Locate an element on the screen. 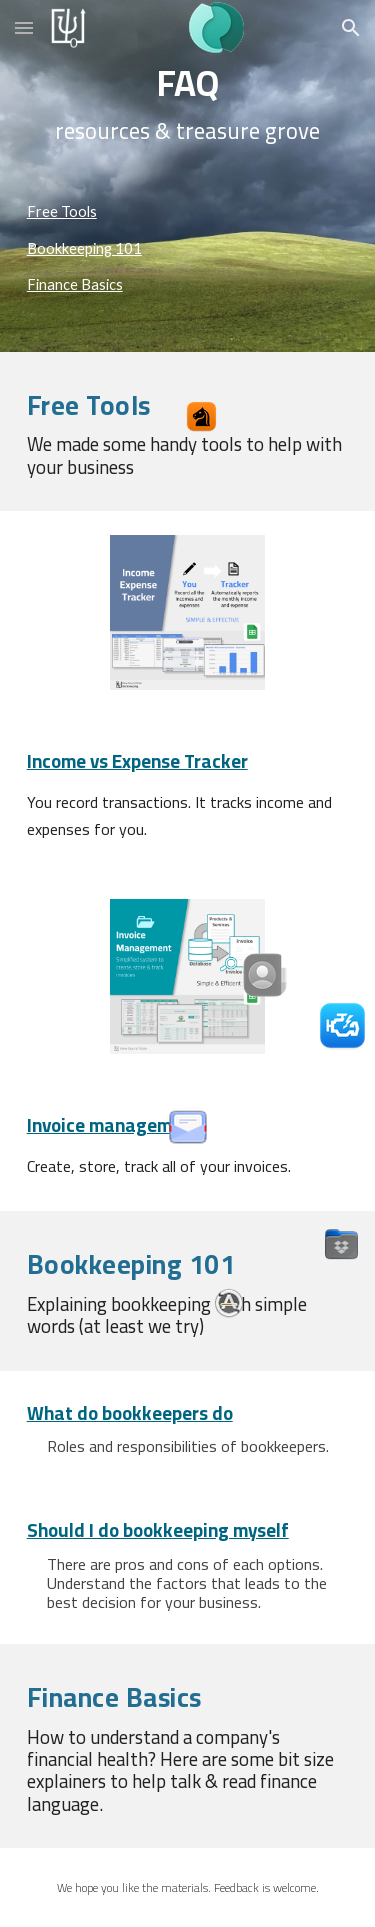 This screenshot has width=375, height=1927. open contacts app is located at coordinates (265, 975).